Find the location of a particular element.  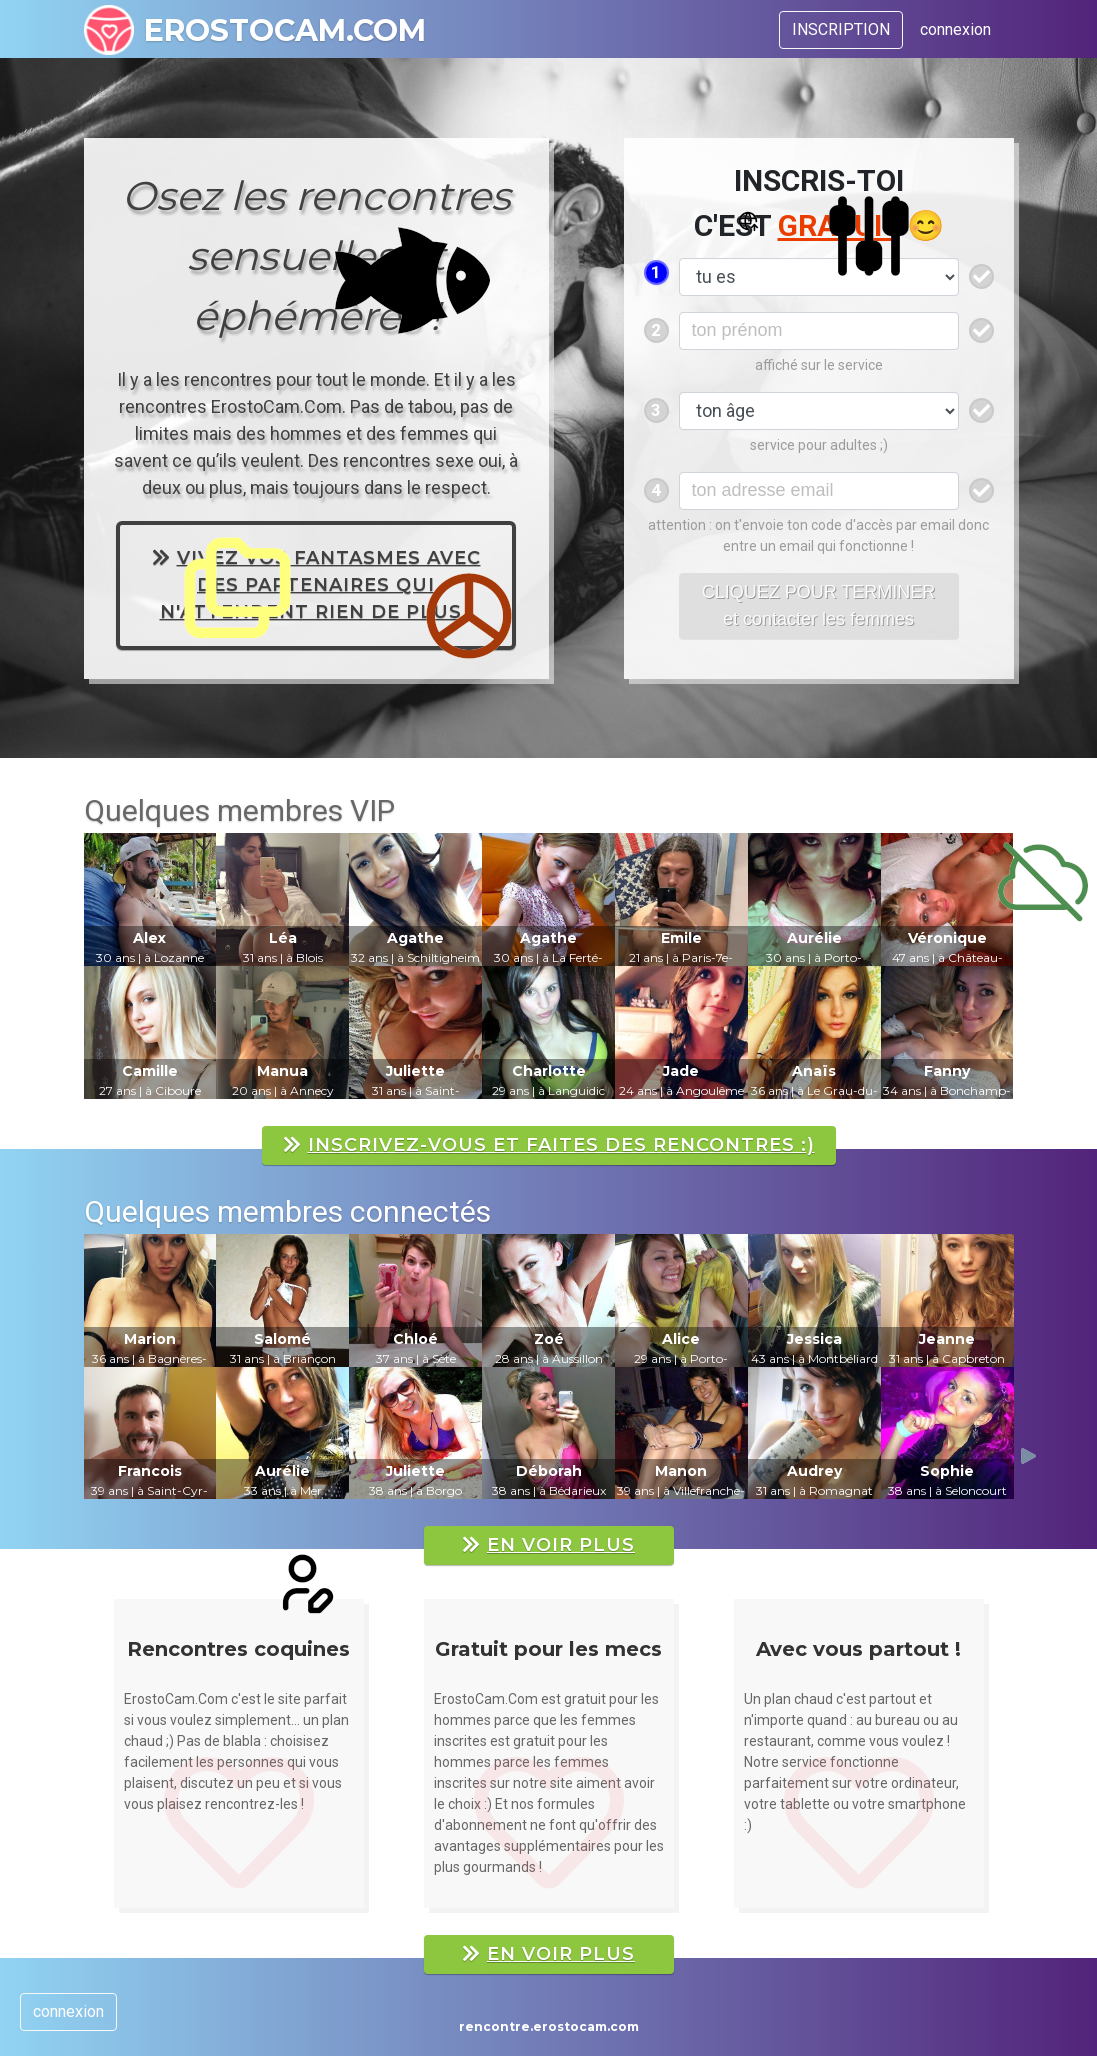

indicates cloud sync is unavailable is located at coordinates (1043, 880).